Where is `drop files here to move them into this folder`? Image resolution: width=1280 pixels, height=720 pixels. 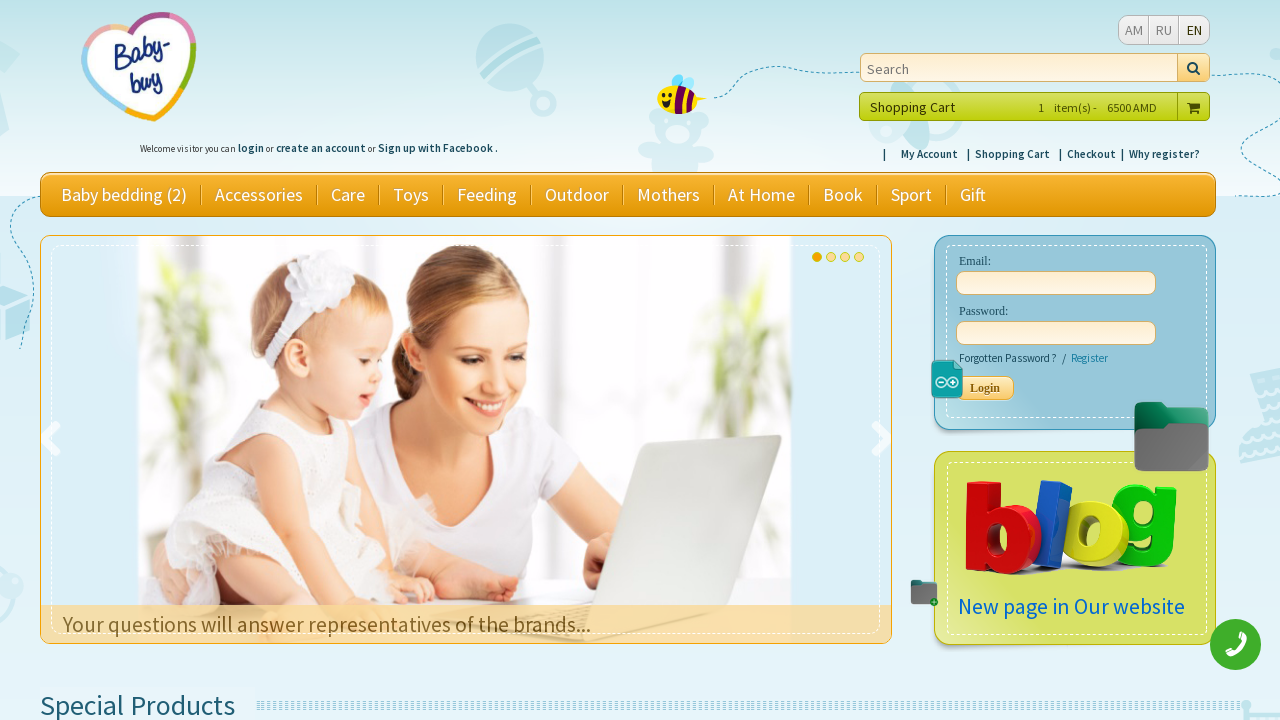
drop files here to move them into this folder is located at coordinates (1171, 436).